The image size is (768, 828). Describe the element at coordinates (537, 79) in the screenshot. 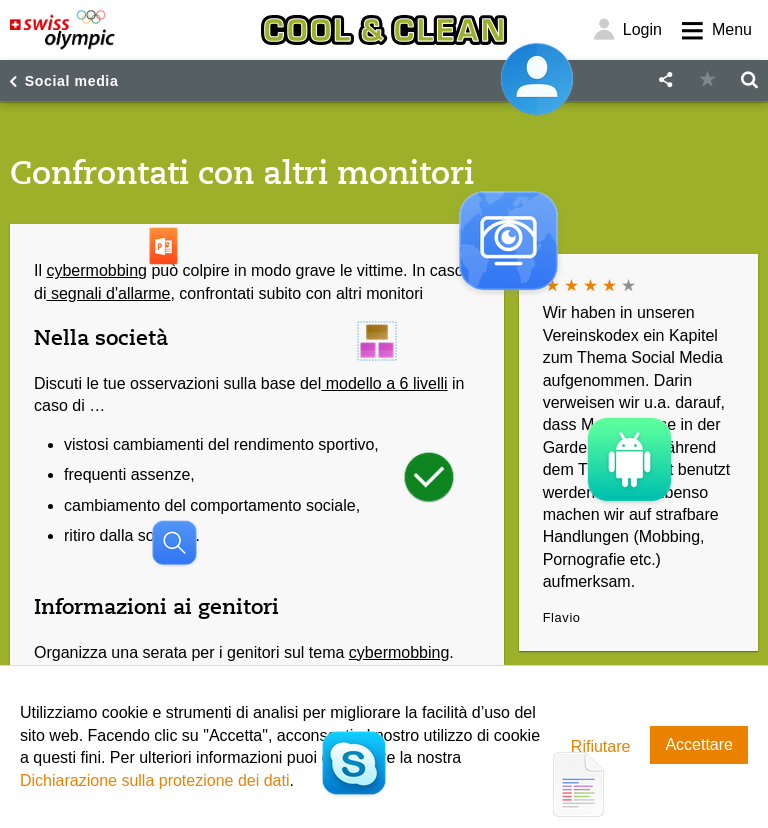

I see `default user profile avatar` at that location.